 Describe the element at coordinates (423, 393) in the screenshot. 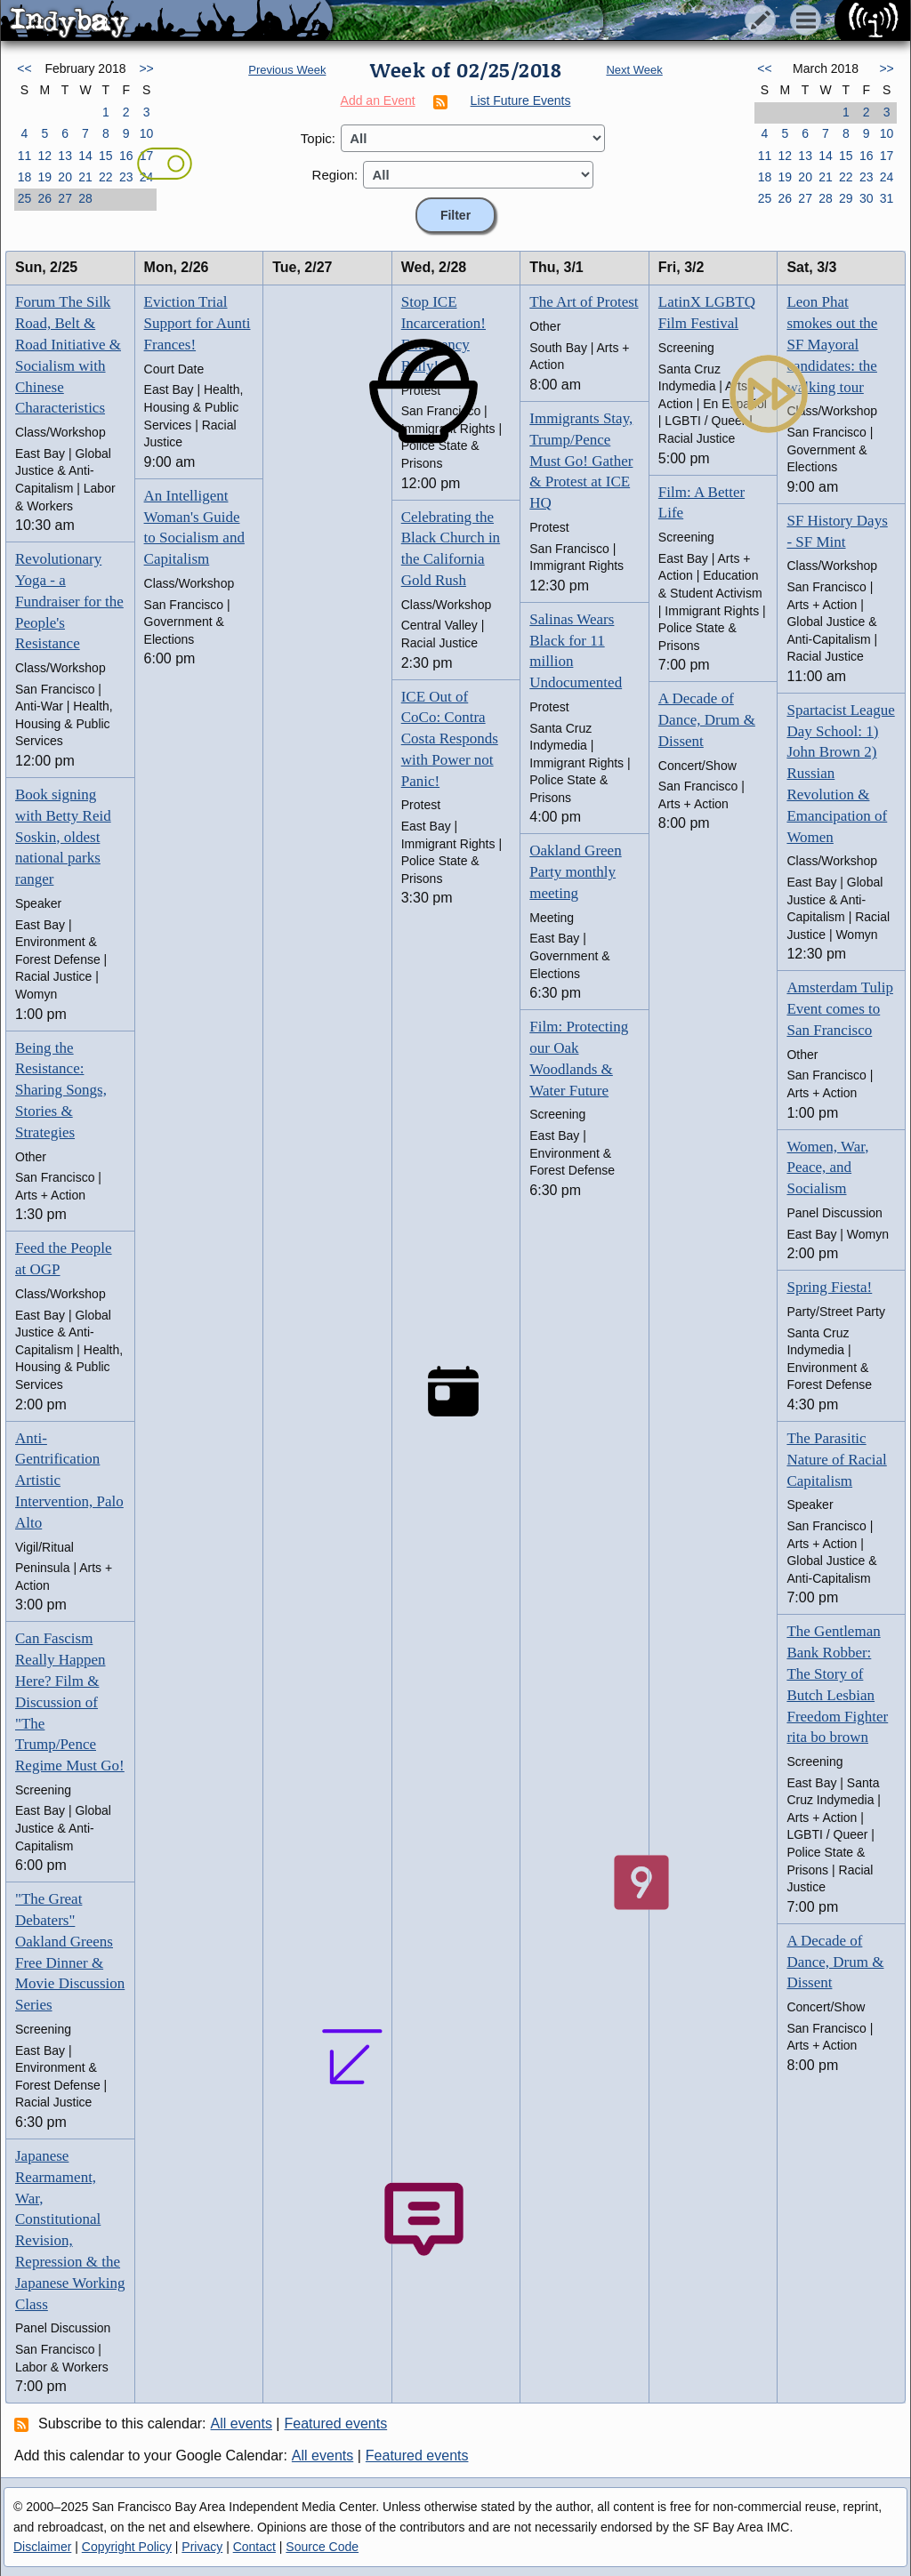

I see `view food or meal options` at that location.